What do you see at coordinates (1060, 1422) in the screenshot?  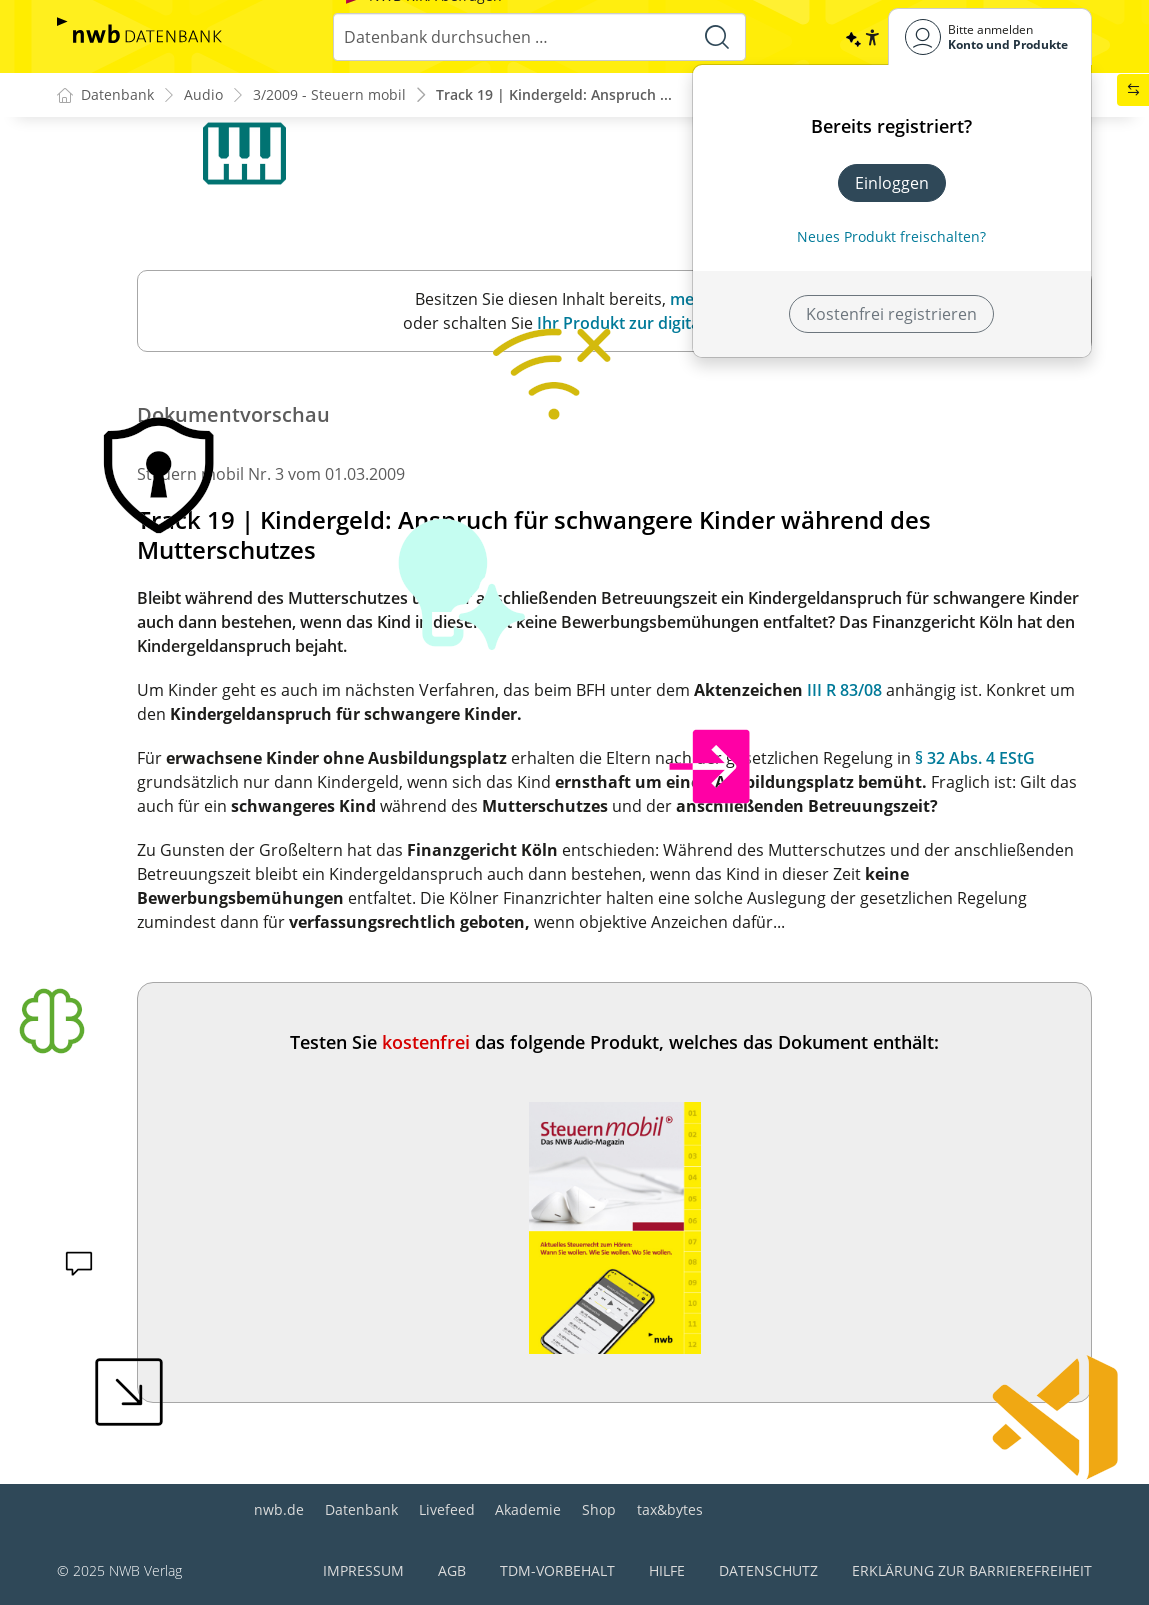 I see `open visual studio code insiders` at bounding box center [1060, 1422].